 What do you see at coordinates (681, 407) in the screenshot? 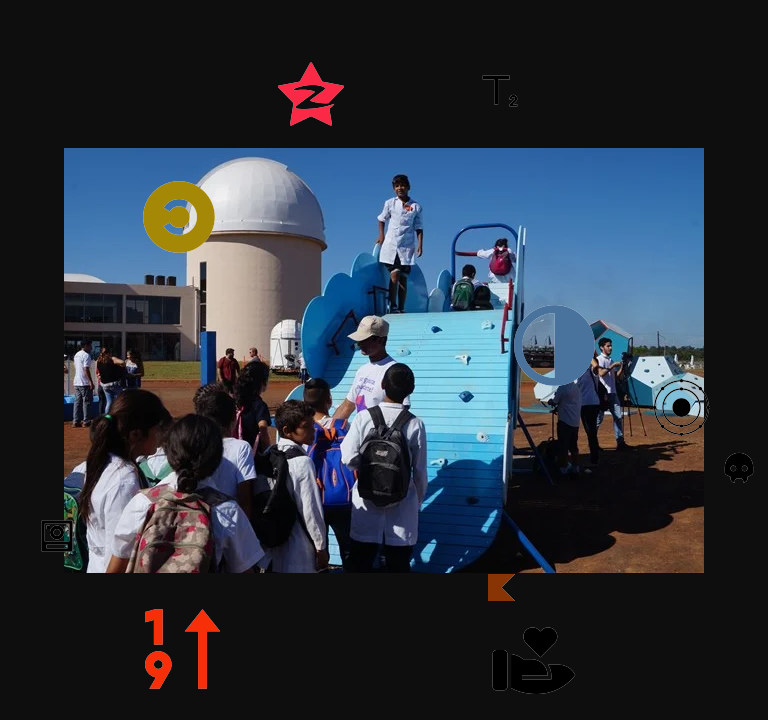
I see `KDE Neon Linux distribution logo` at bounding box center [681, 407].